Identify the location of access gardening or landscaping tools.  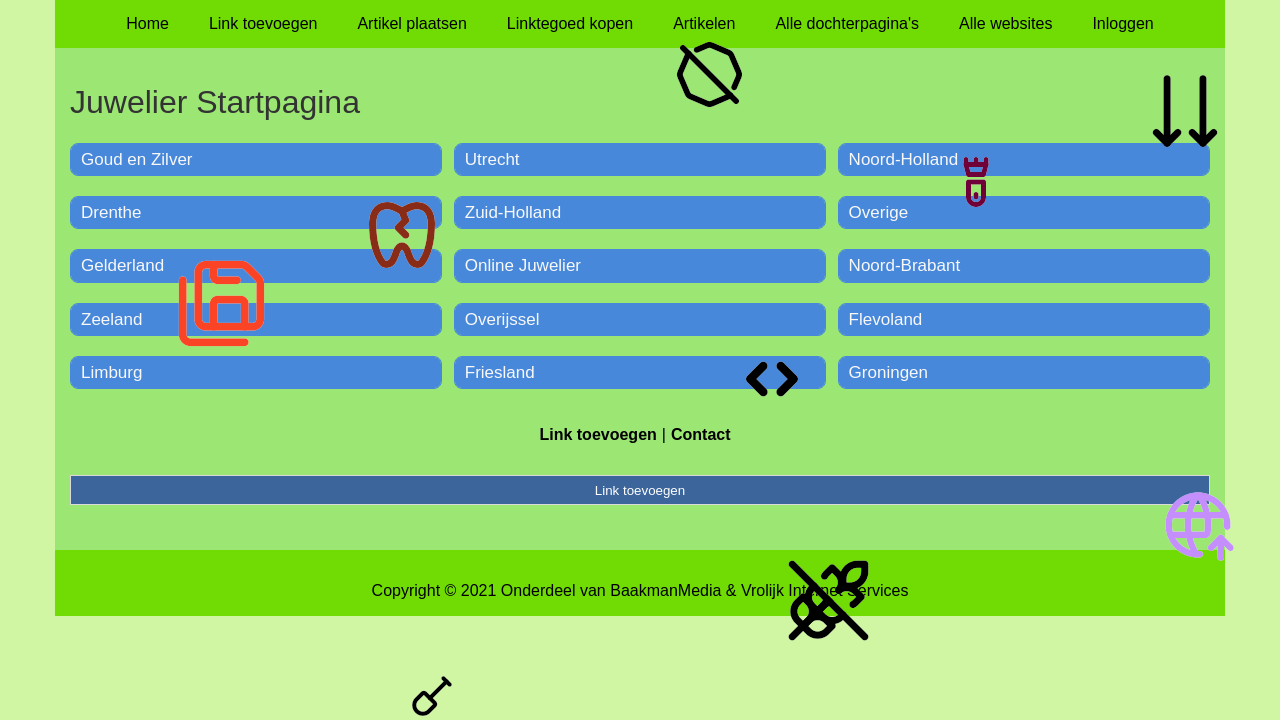
(433, 695).